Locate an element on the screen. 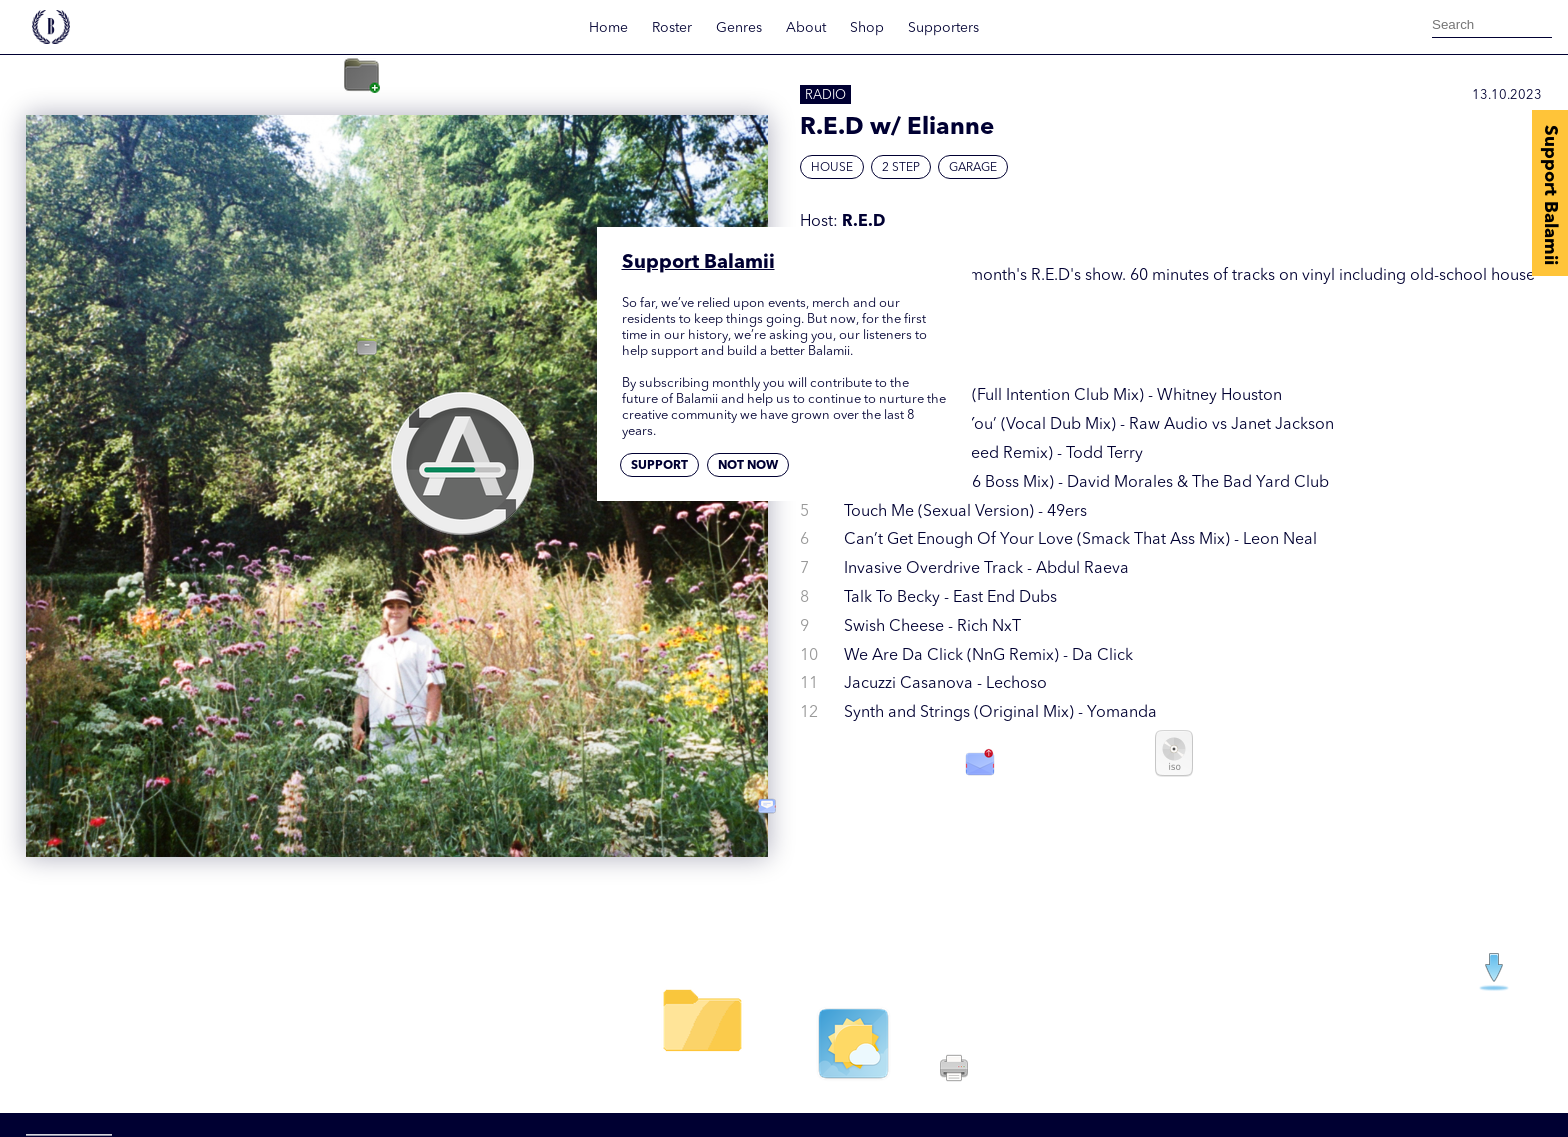  print the current document is located at coordinates (954, 1068).